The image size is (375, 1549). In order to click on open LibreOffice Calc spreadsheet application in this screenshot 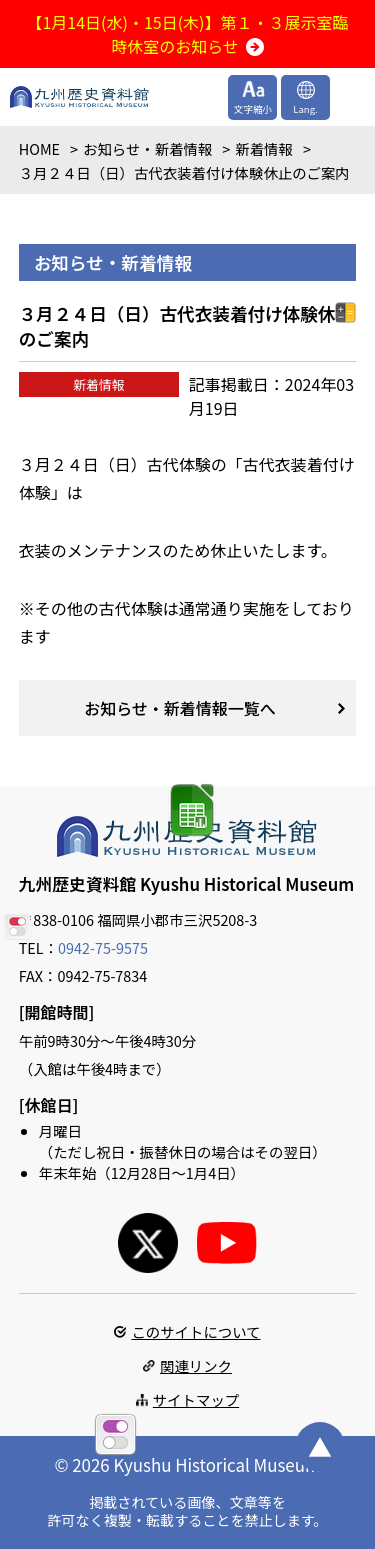, I will do `click(192, 810)`.